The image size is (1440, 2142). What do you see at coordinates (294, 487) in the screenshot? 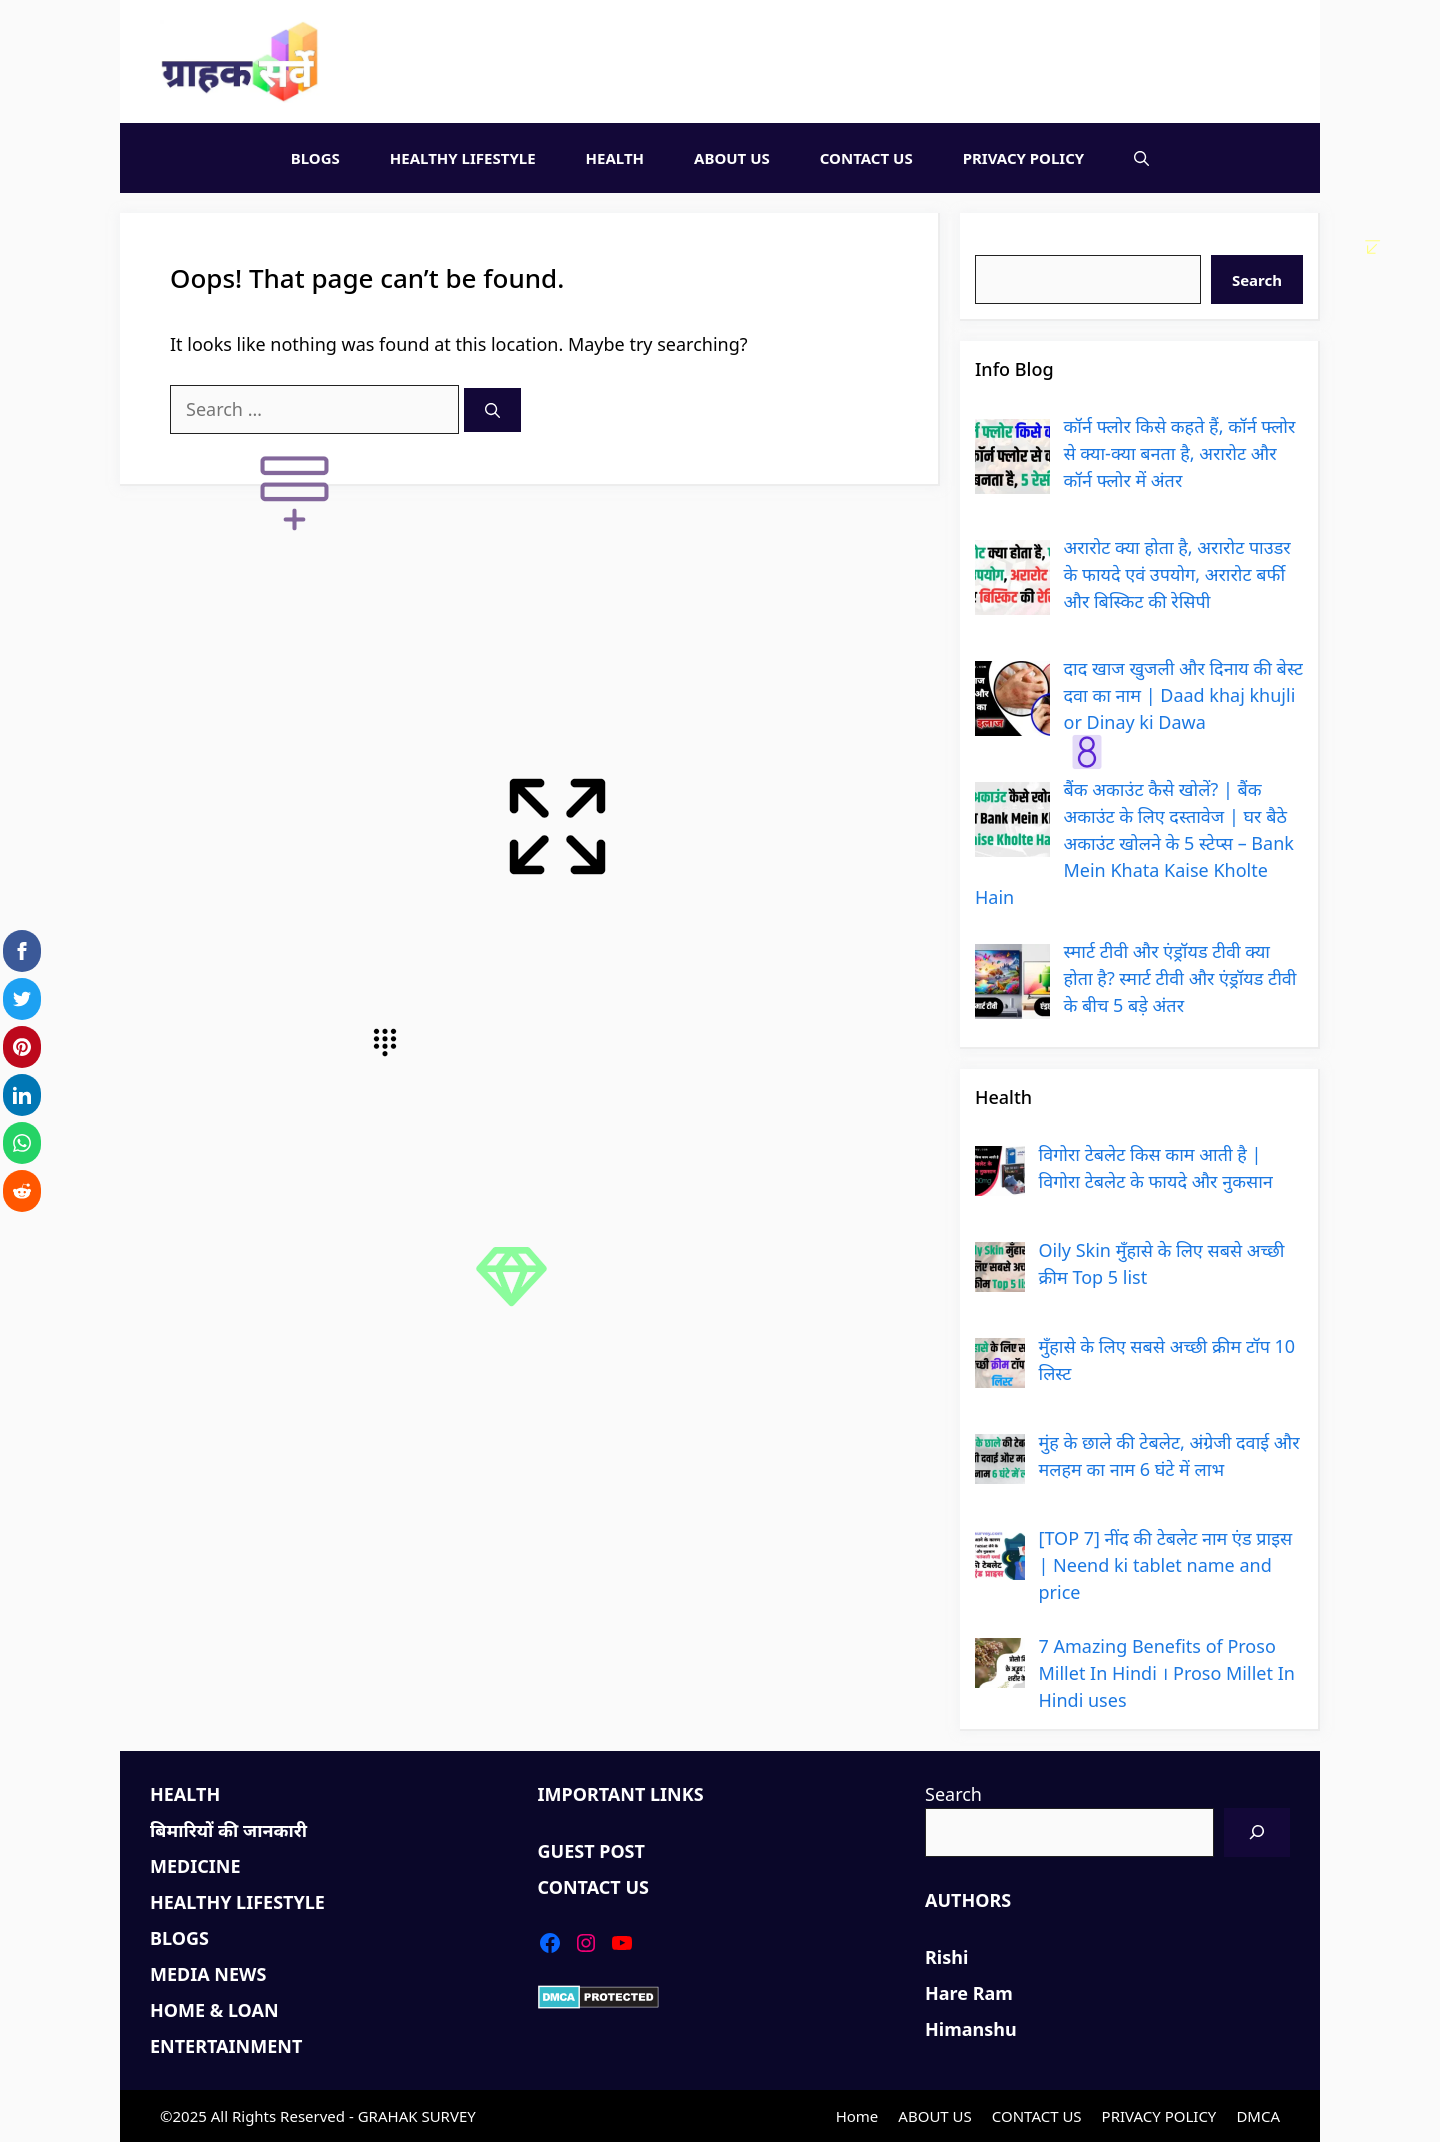
I see `add a new row to the bottom of a table` at bounding box center [294, 487].